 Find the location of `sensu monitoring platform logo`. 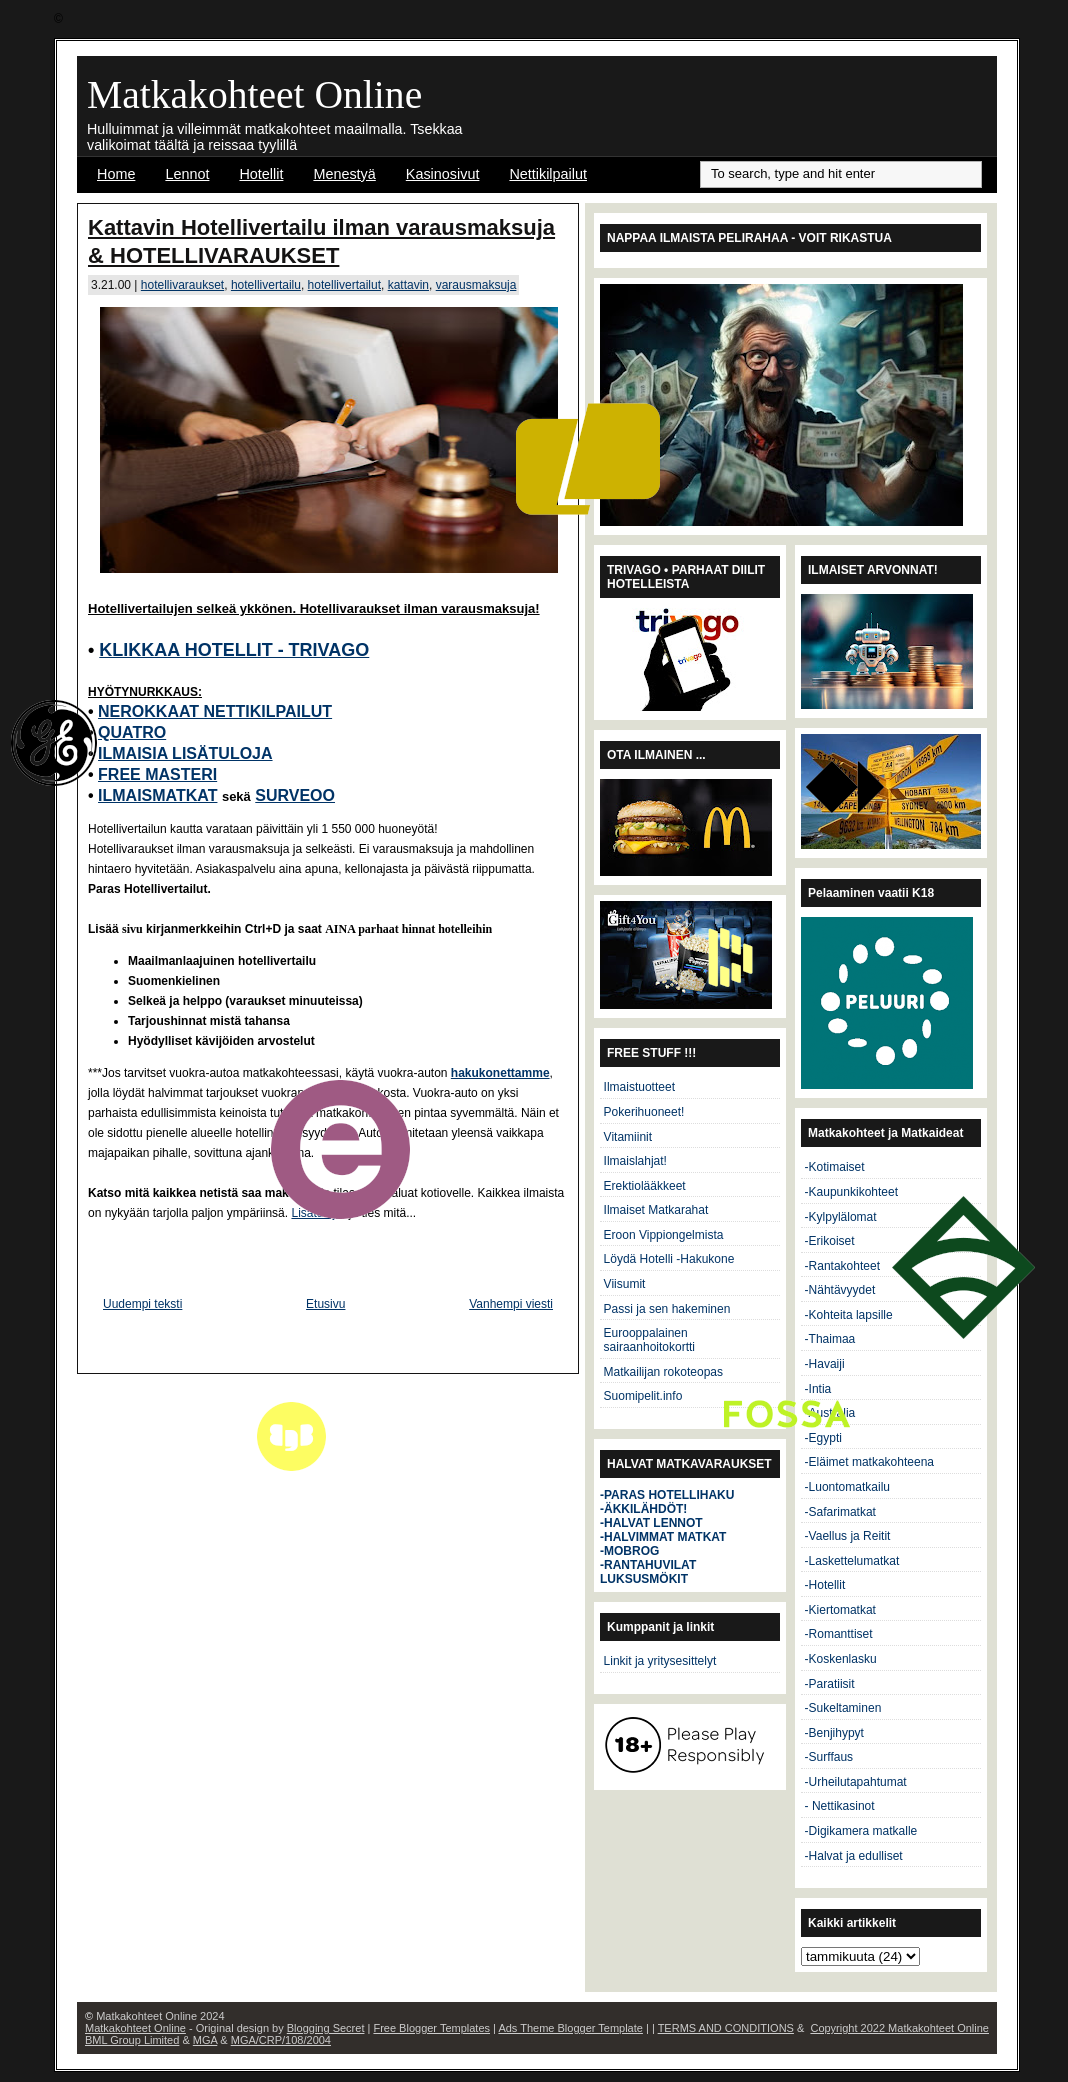

sensu monitoring platform logo is located at coordinates (963, 1267).